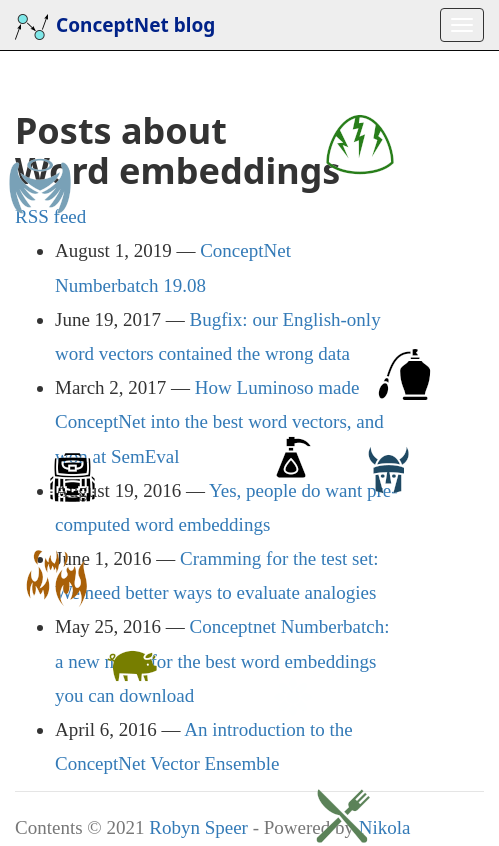 Image resolution: width=499 pixels, height=846 pixels. What do you see at coordinates (360, 144) in the screenshot?
I see `activate energy shield or barrier` at bounding box center [360, 144].